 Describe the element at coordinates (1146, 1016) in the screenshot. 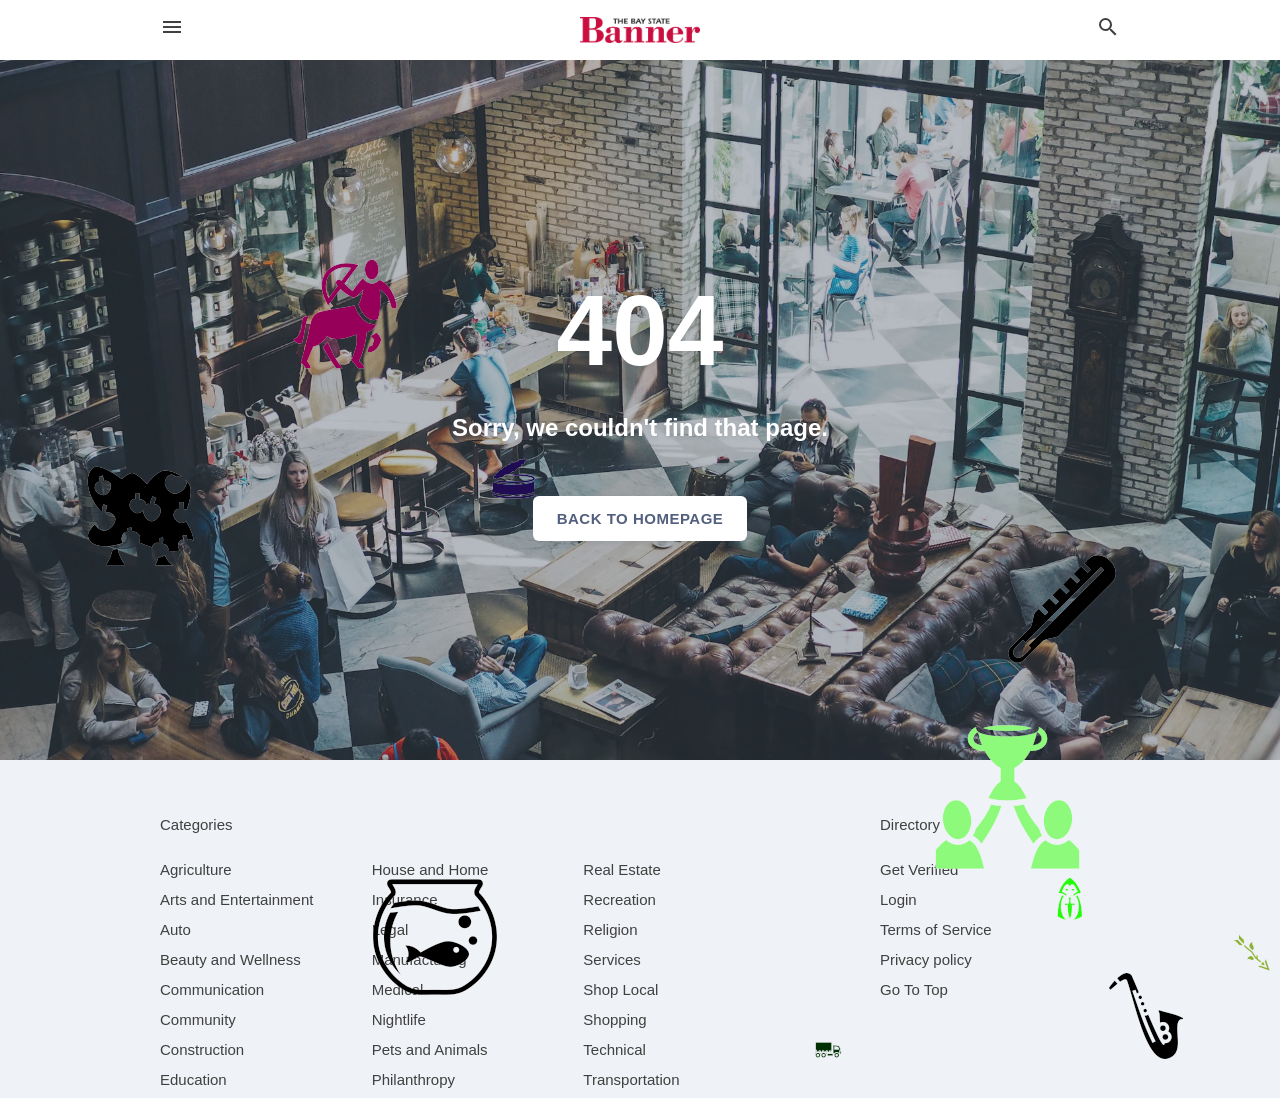

I see `browse jazz or instrumental music` at that location.